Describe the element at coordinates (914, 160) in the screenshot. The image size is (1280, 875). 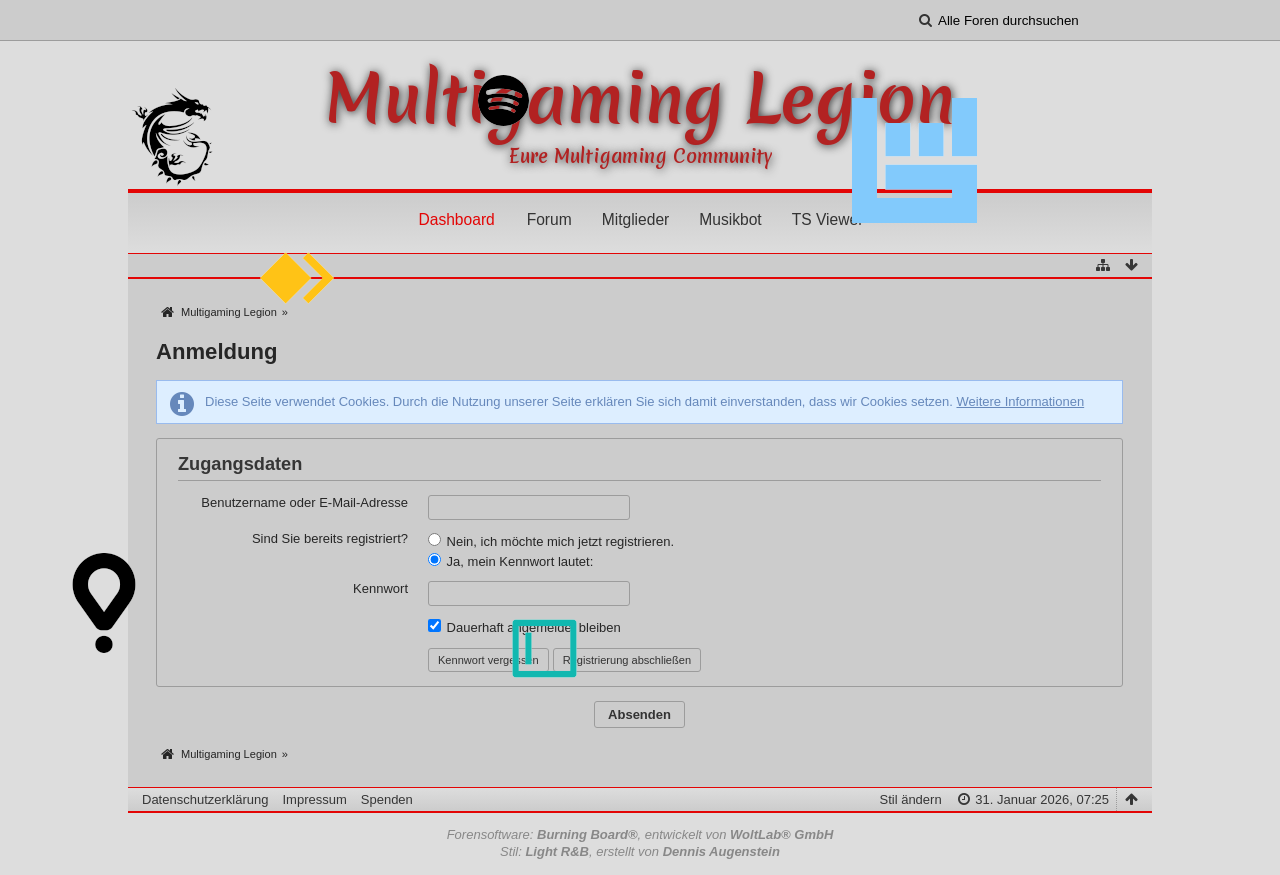
I see `open the Bandsintown app` at that location.